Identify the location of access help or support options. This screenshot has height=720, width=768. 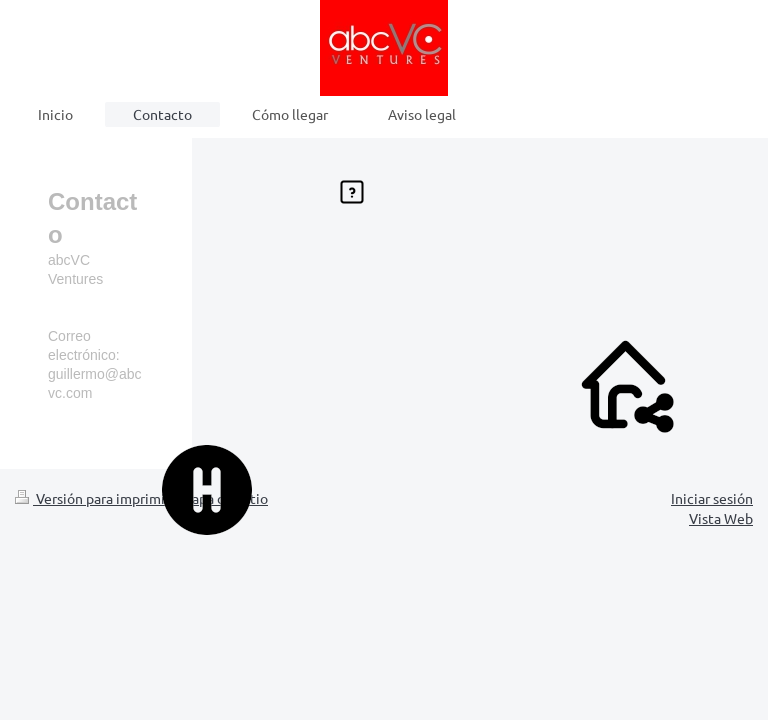
(352, 192).